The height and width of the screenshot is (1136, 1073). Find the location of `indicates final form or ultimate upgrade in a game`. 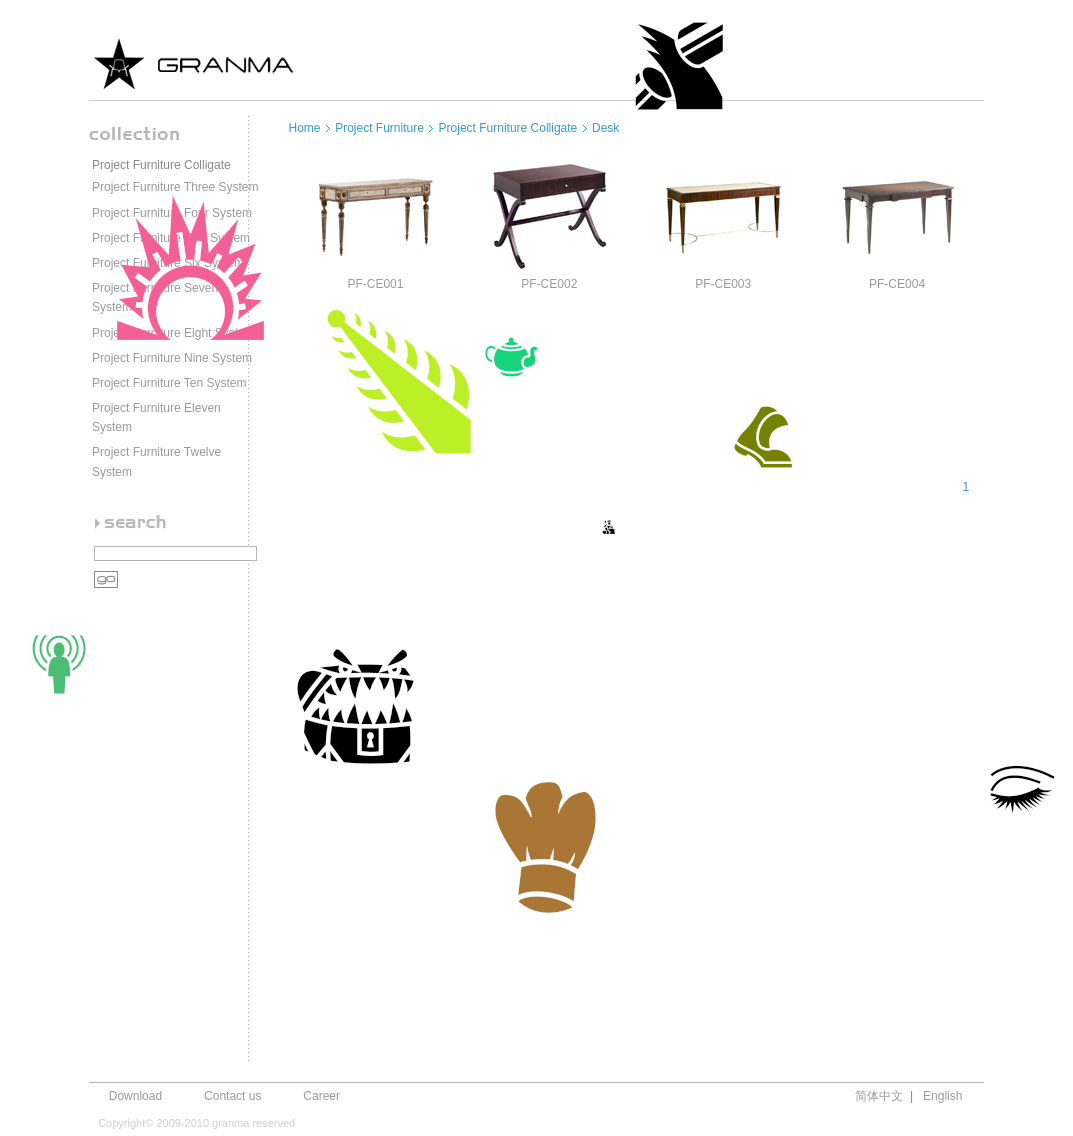

indicates final form or ultimate upgrade in a game is located at coordinates (191, 267).